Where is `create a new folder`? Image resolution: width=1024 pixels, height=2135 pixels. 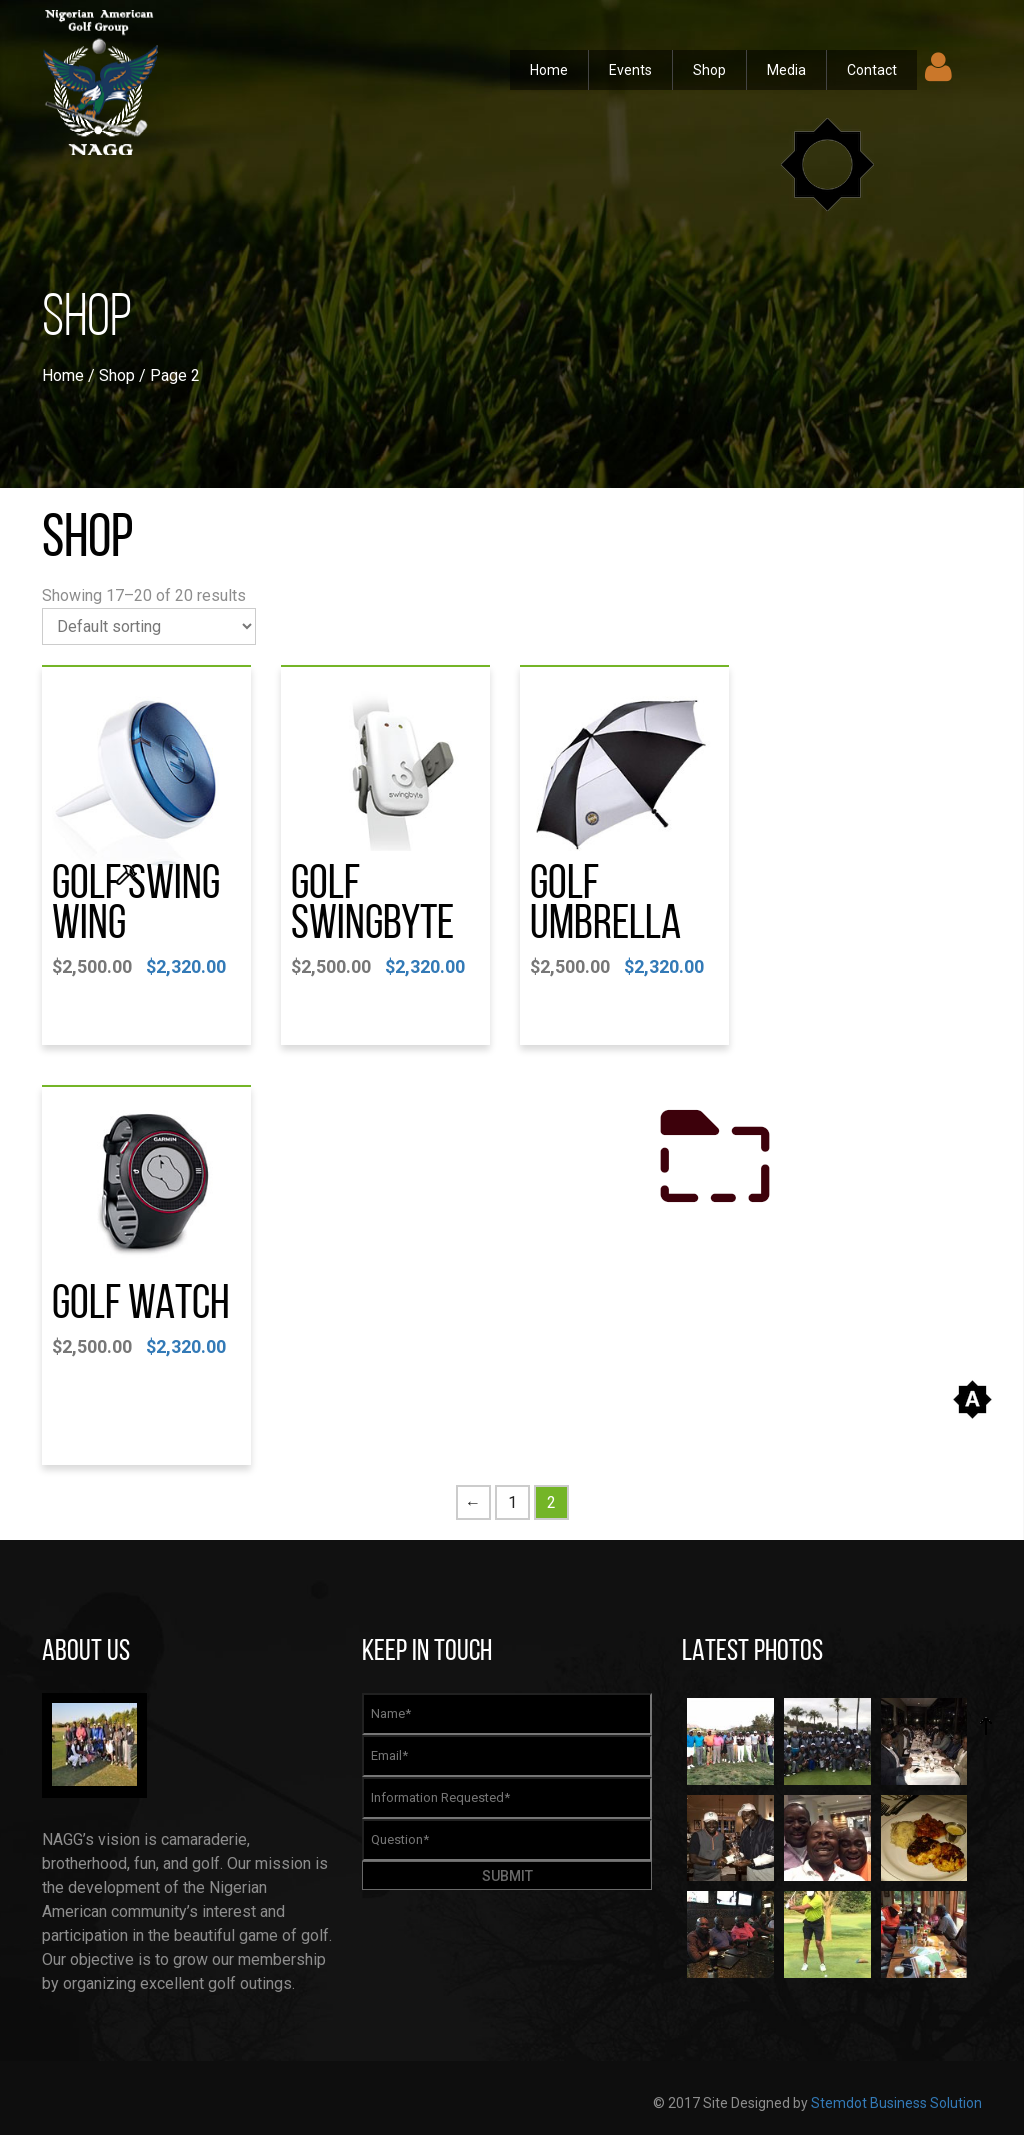 create a new folder is located at coordinates (715, 1156).